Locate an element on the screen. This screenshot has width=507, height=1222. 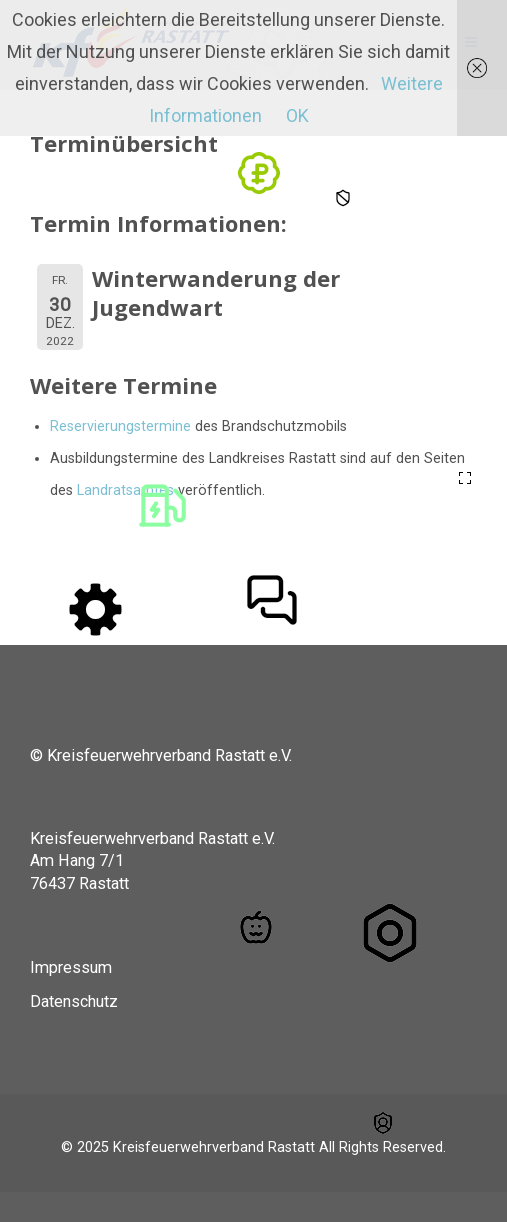
find nearby electric vehicle charging stations is located at coordinates (162, 505).